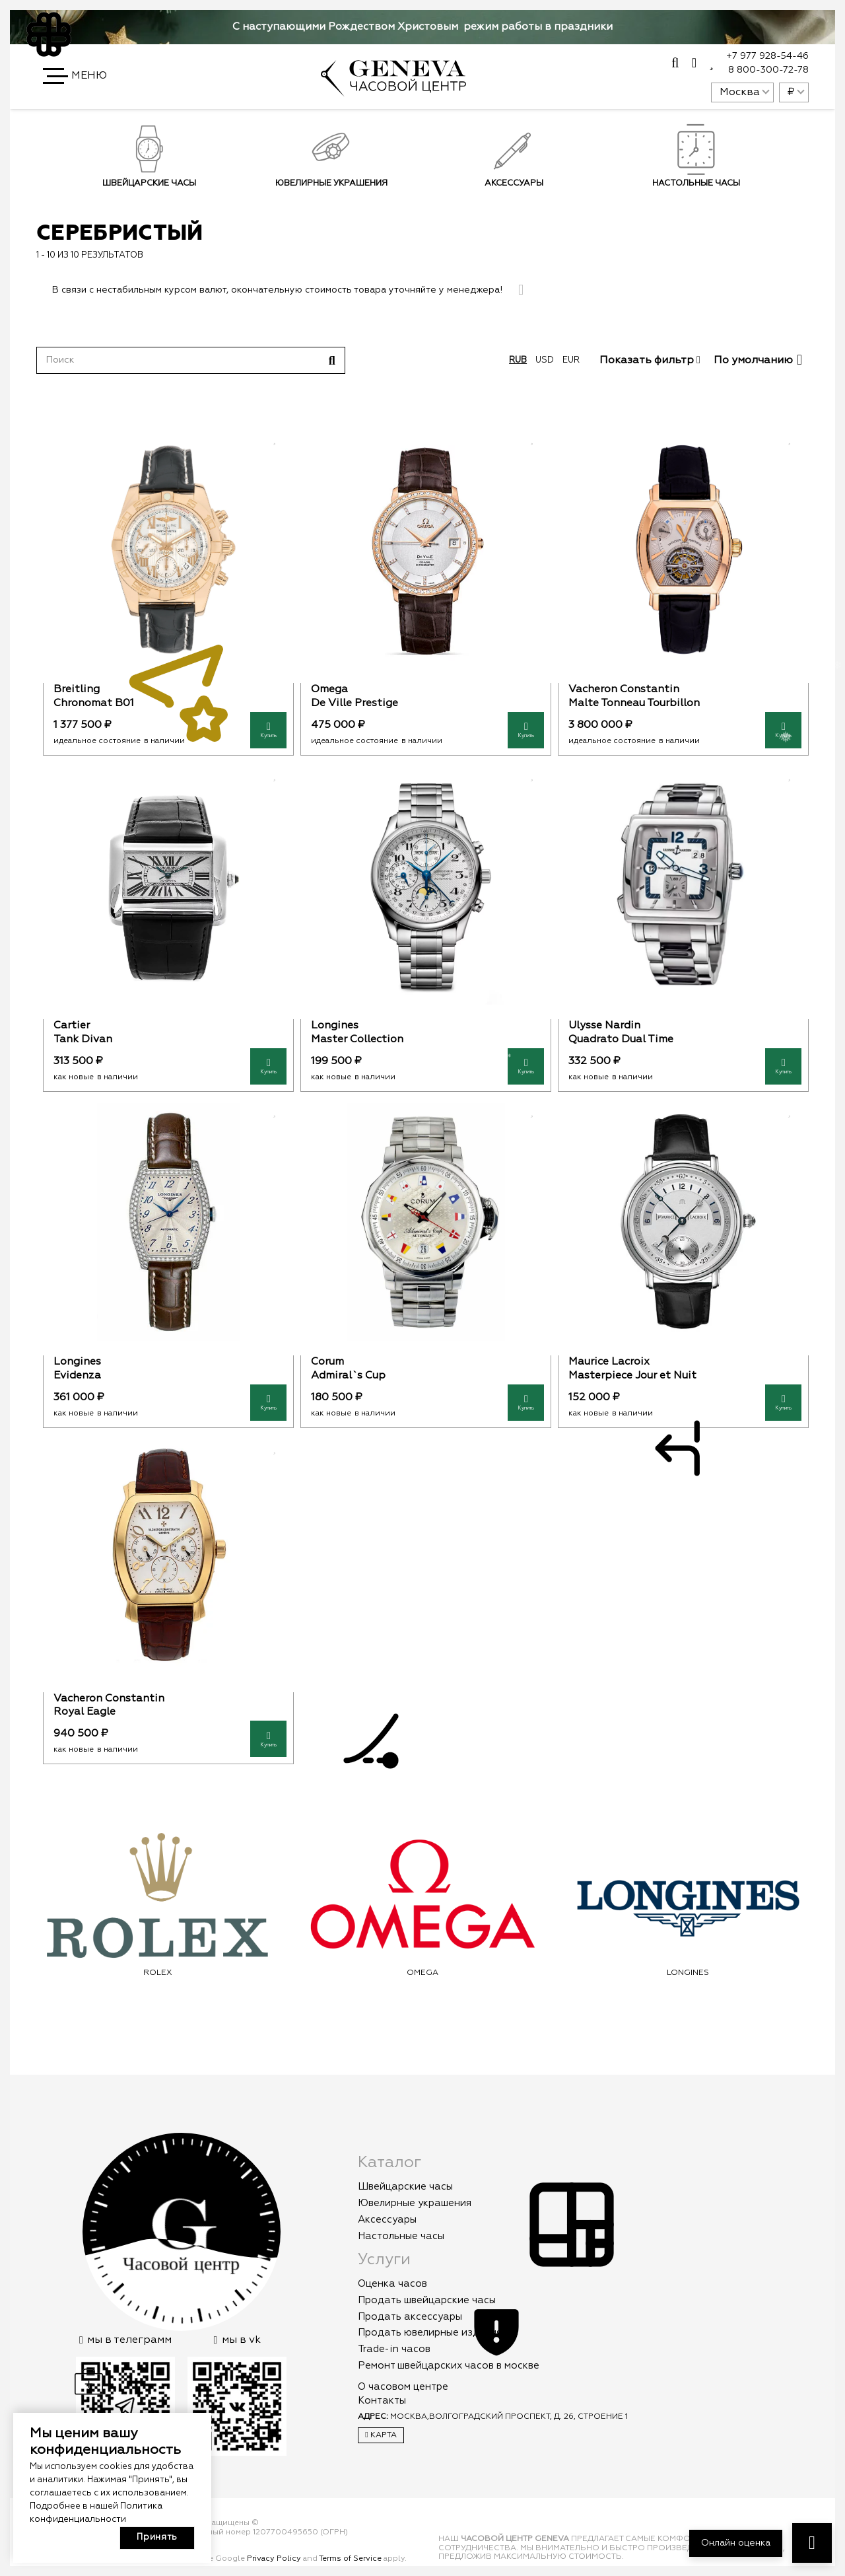  What do you see at coordinates (496, 2330) in the screenshot?
I see `indicates a security warning or potential threat` at bounding box center [496, 2330].